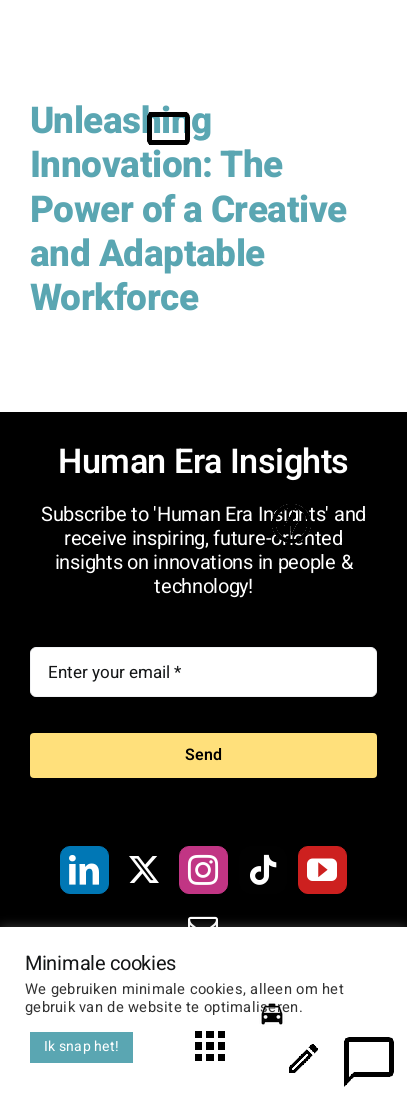 The image size is (407, 1093). Describe the element at coordinates (303, 1058) in the screenshot. I see `edit or modify content` at that location.